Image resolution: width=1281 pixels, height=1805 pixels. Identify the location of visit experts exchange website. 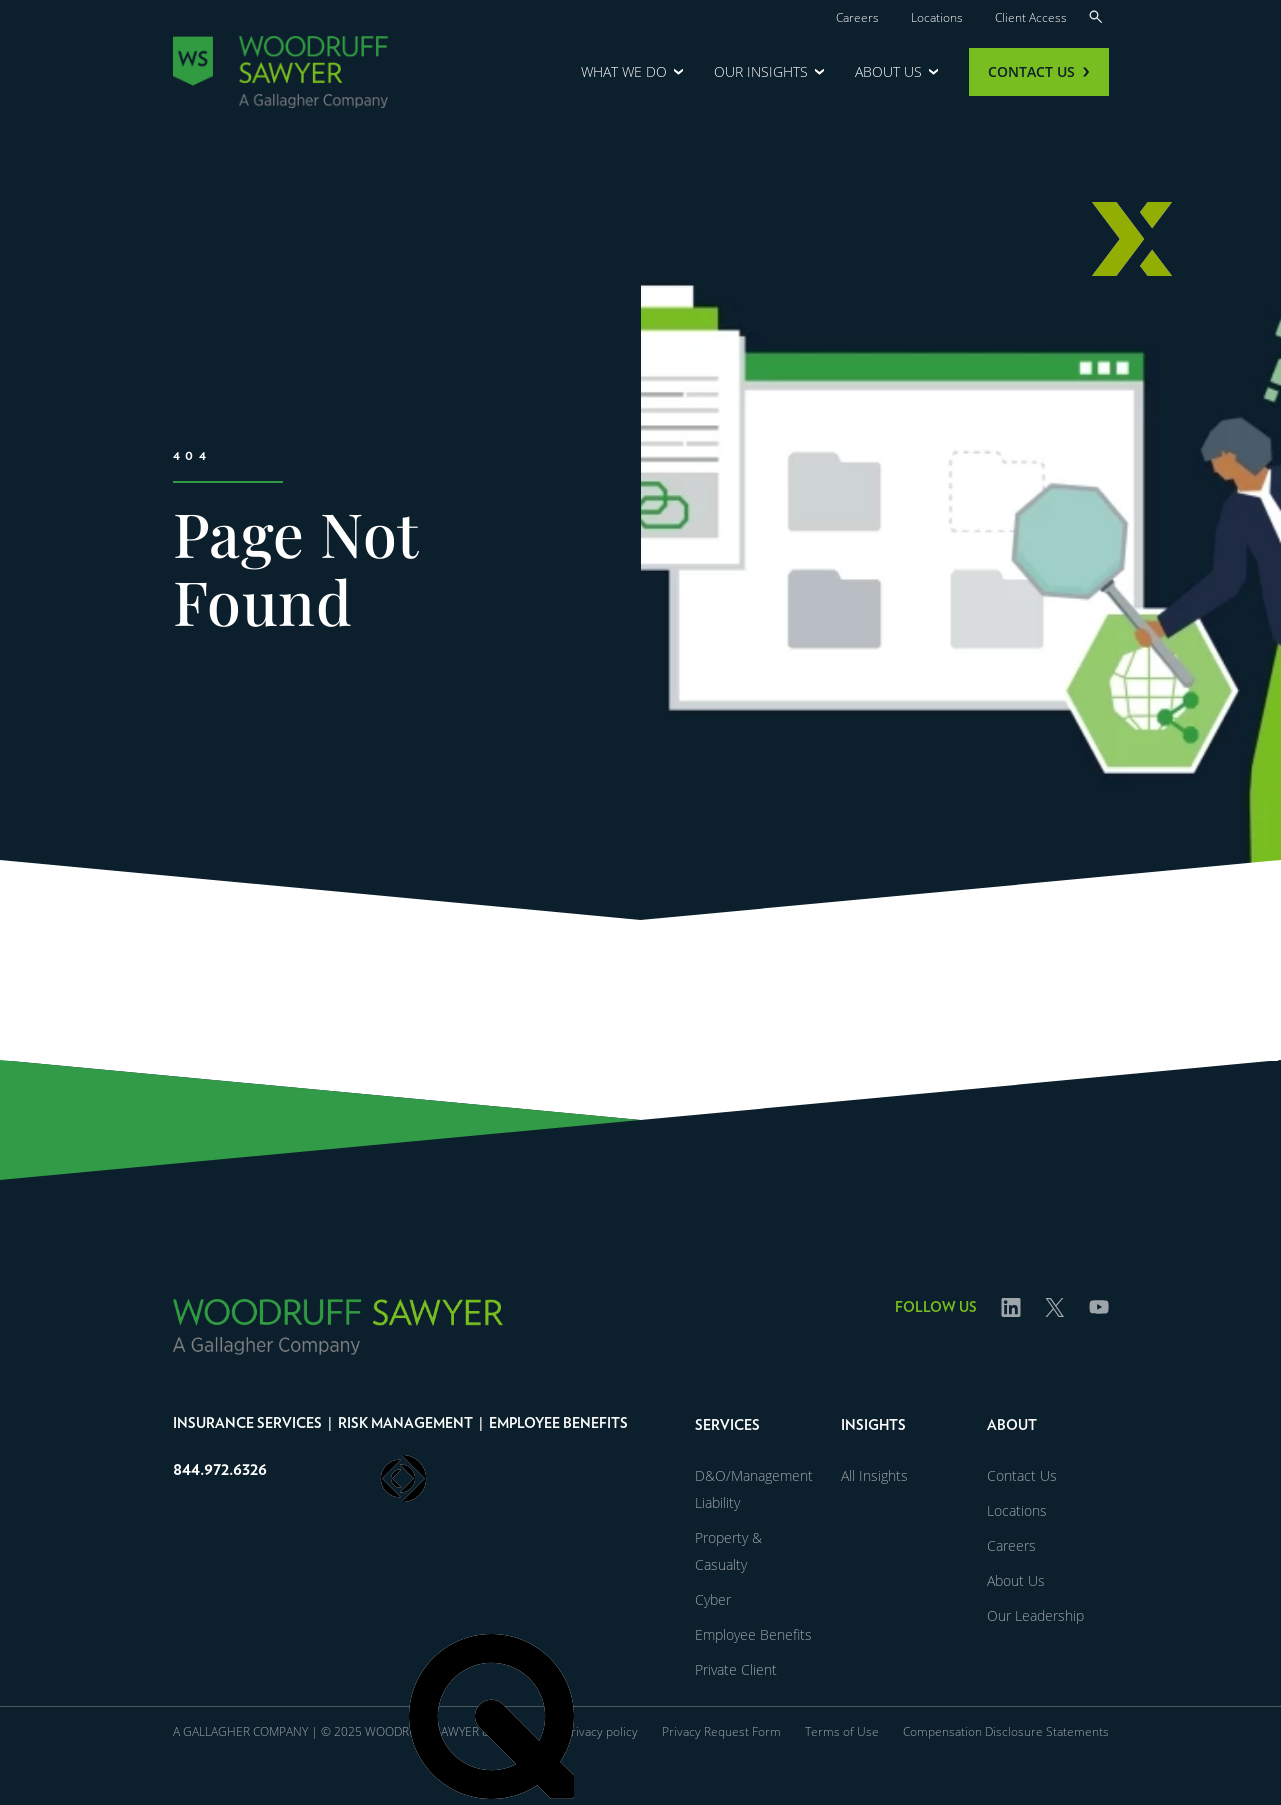
(1132, 239).